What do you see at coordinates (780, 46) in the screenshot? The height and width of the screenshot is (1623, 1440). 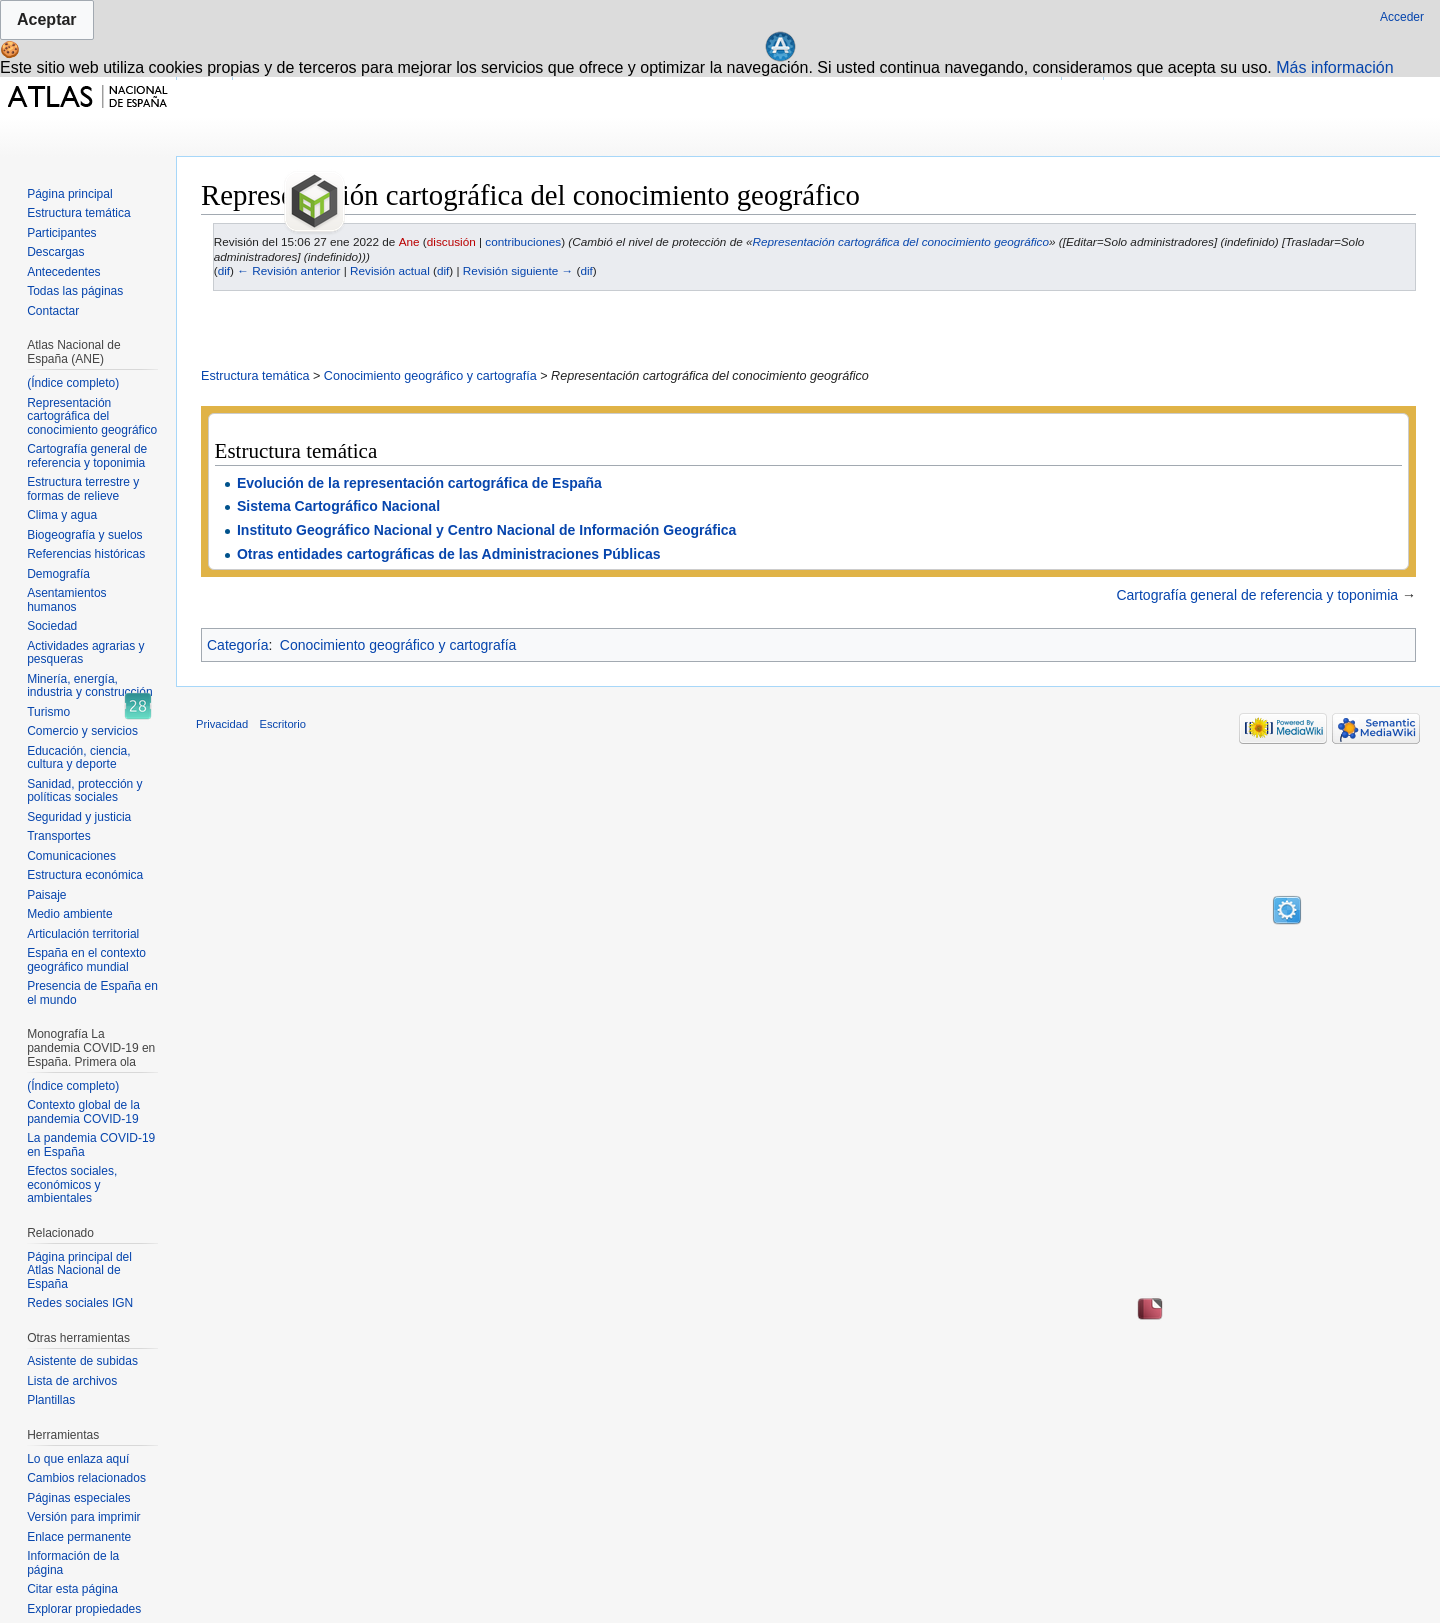 I see `open software properties or driver settings` at bounding box center [780, 46].